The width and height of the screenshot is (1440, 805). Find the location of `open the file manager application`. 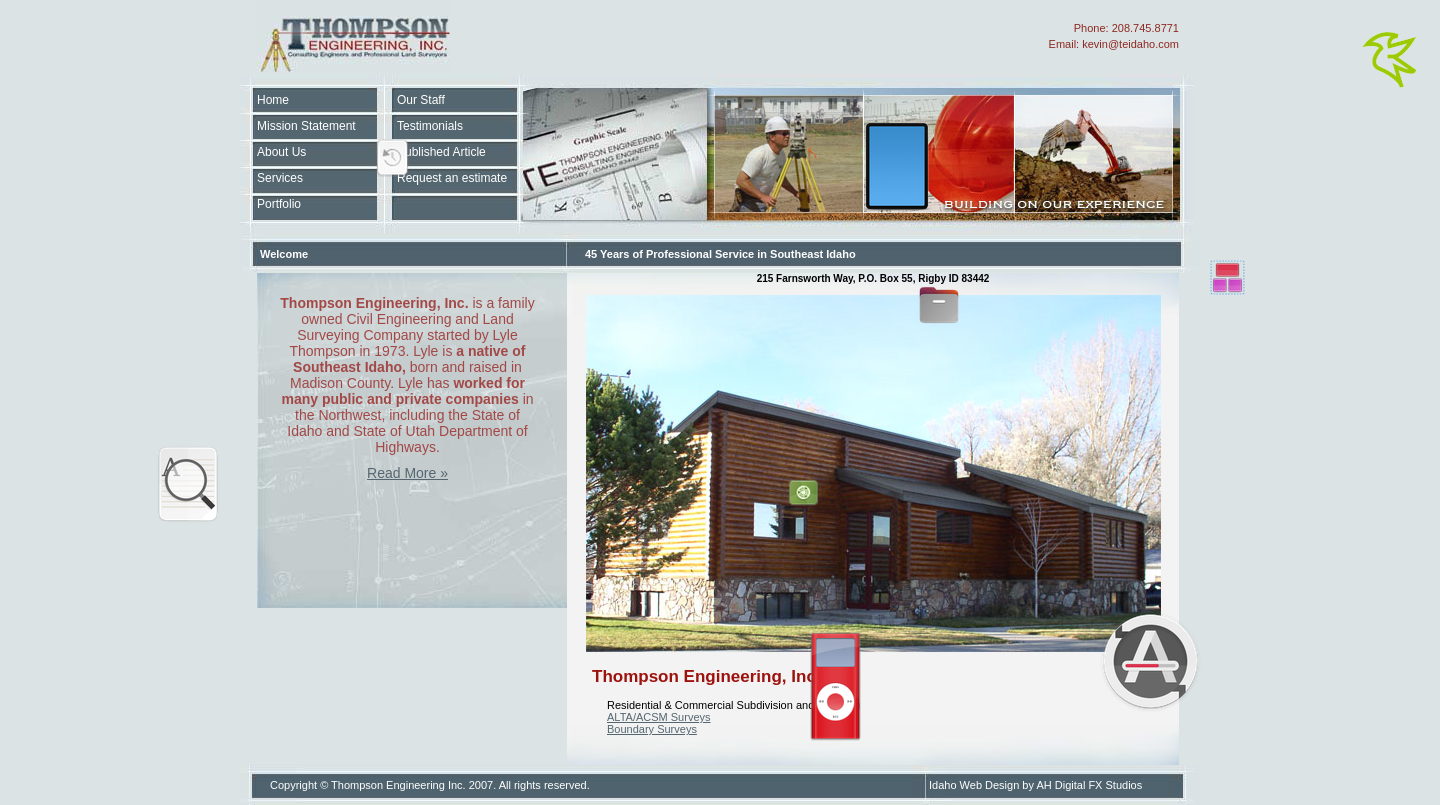

open the file manager application is located at coordinates (939, 305).